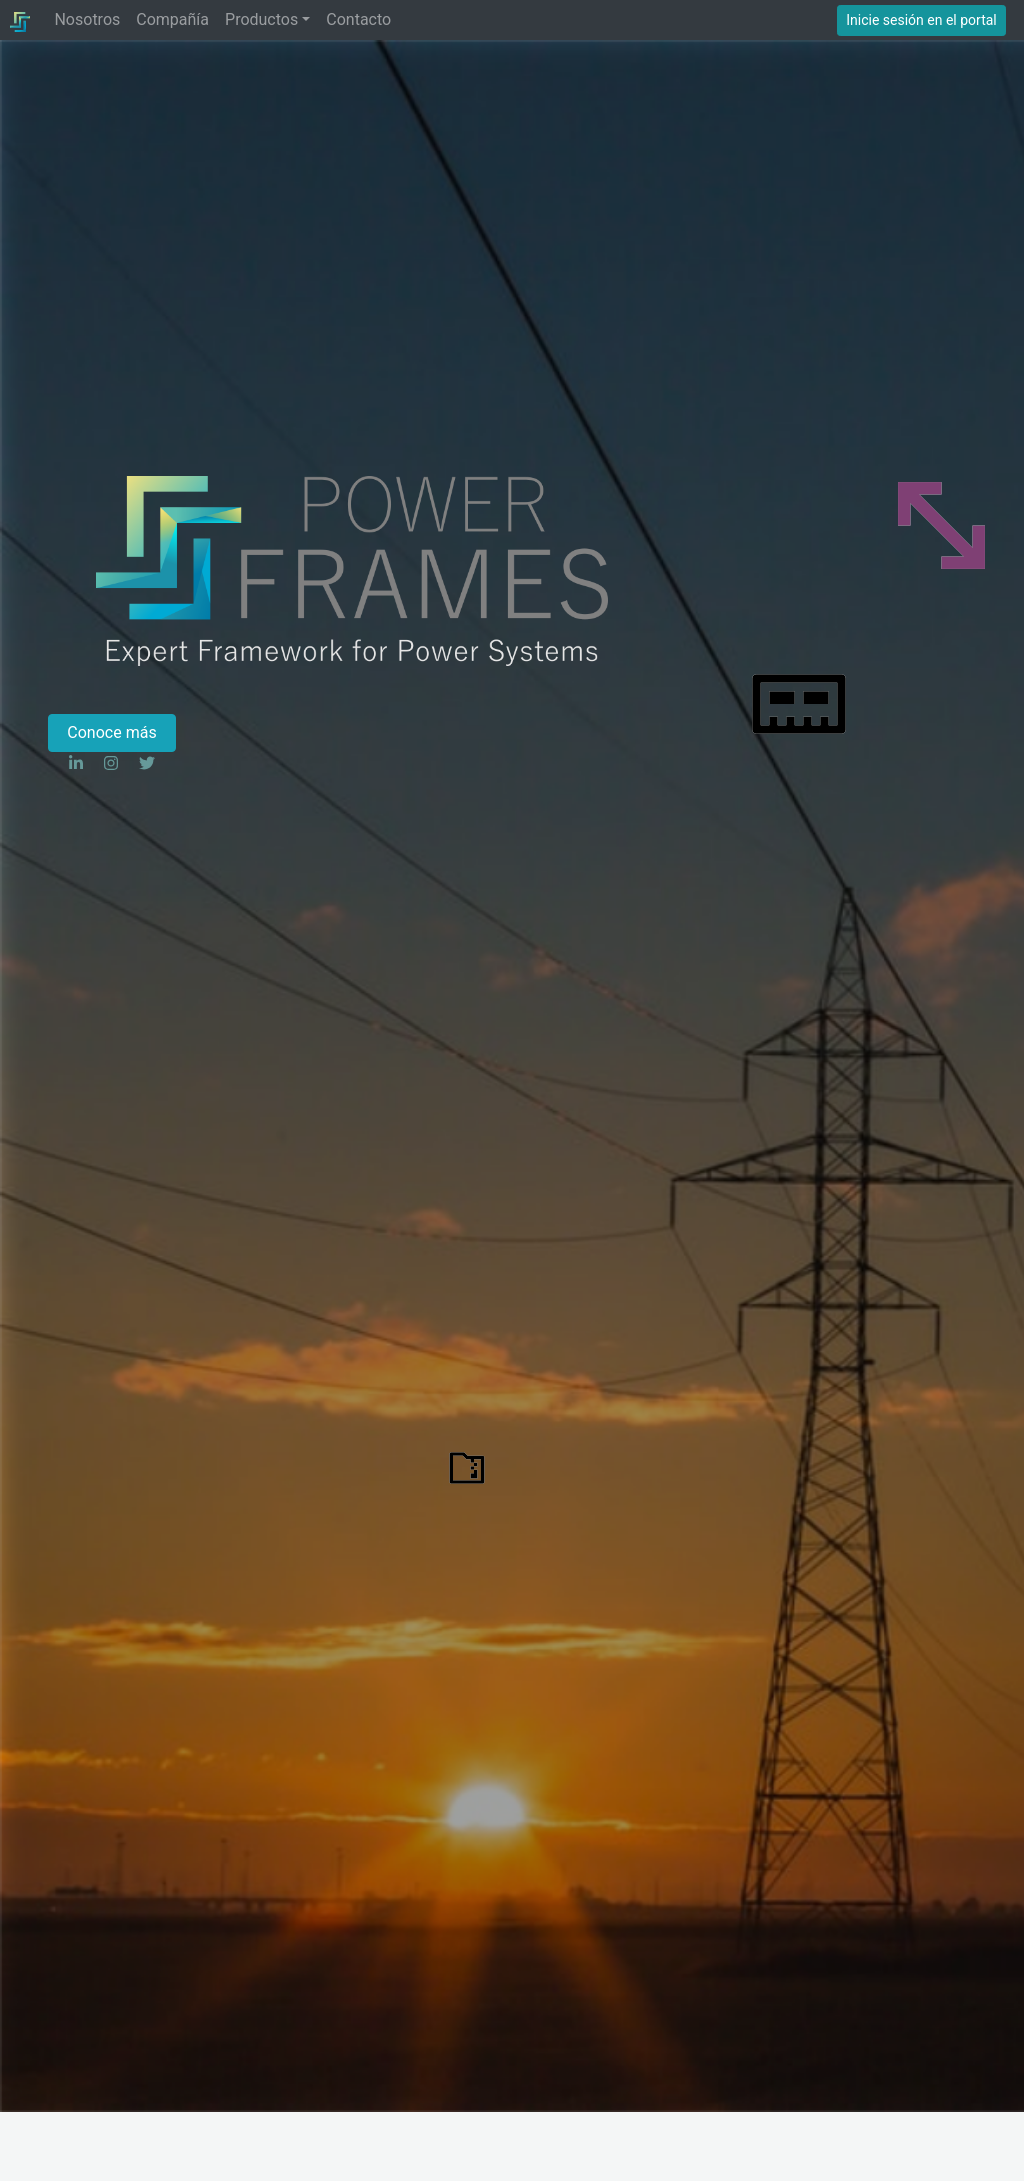  What do you see at coordinates (467, 1468) in the screenshot?
I see `access compressed or zipped files` at bounding box center [467, 1468].